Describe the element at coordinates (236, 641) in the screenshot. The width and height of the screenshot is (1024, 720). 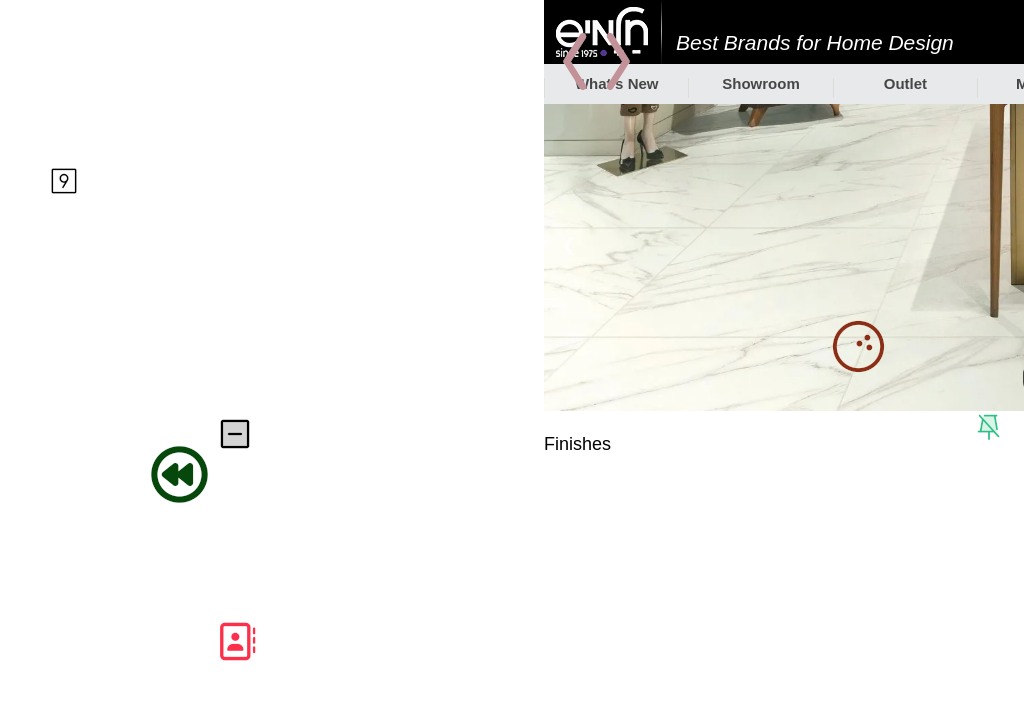
I see `open your contacts list` at that location.